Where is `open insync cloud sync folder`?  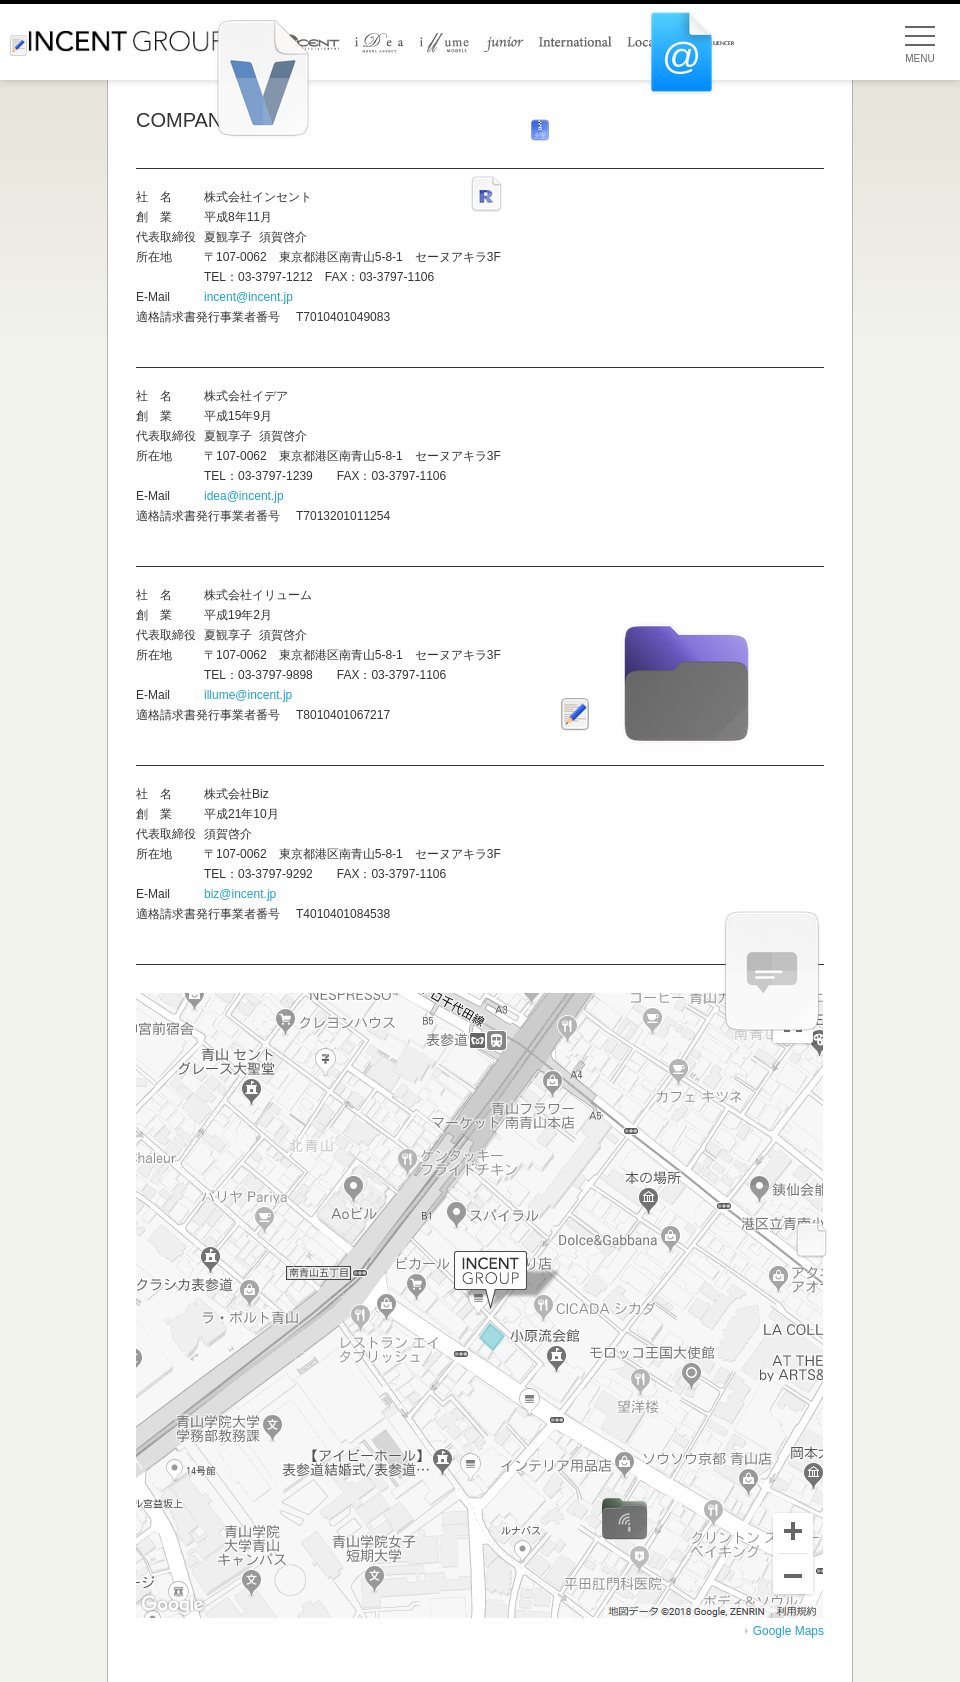
open insync cloud sync folder is located at coordinates (624, 1518).